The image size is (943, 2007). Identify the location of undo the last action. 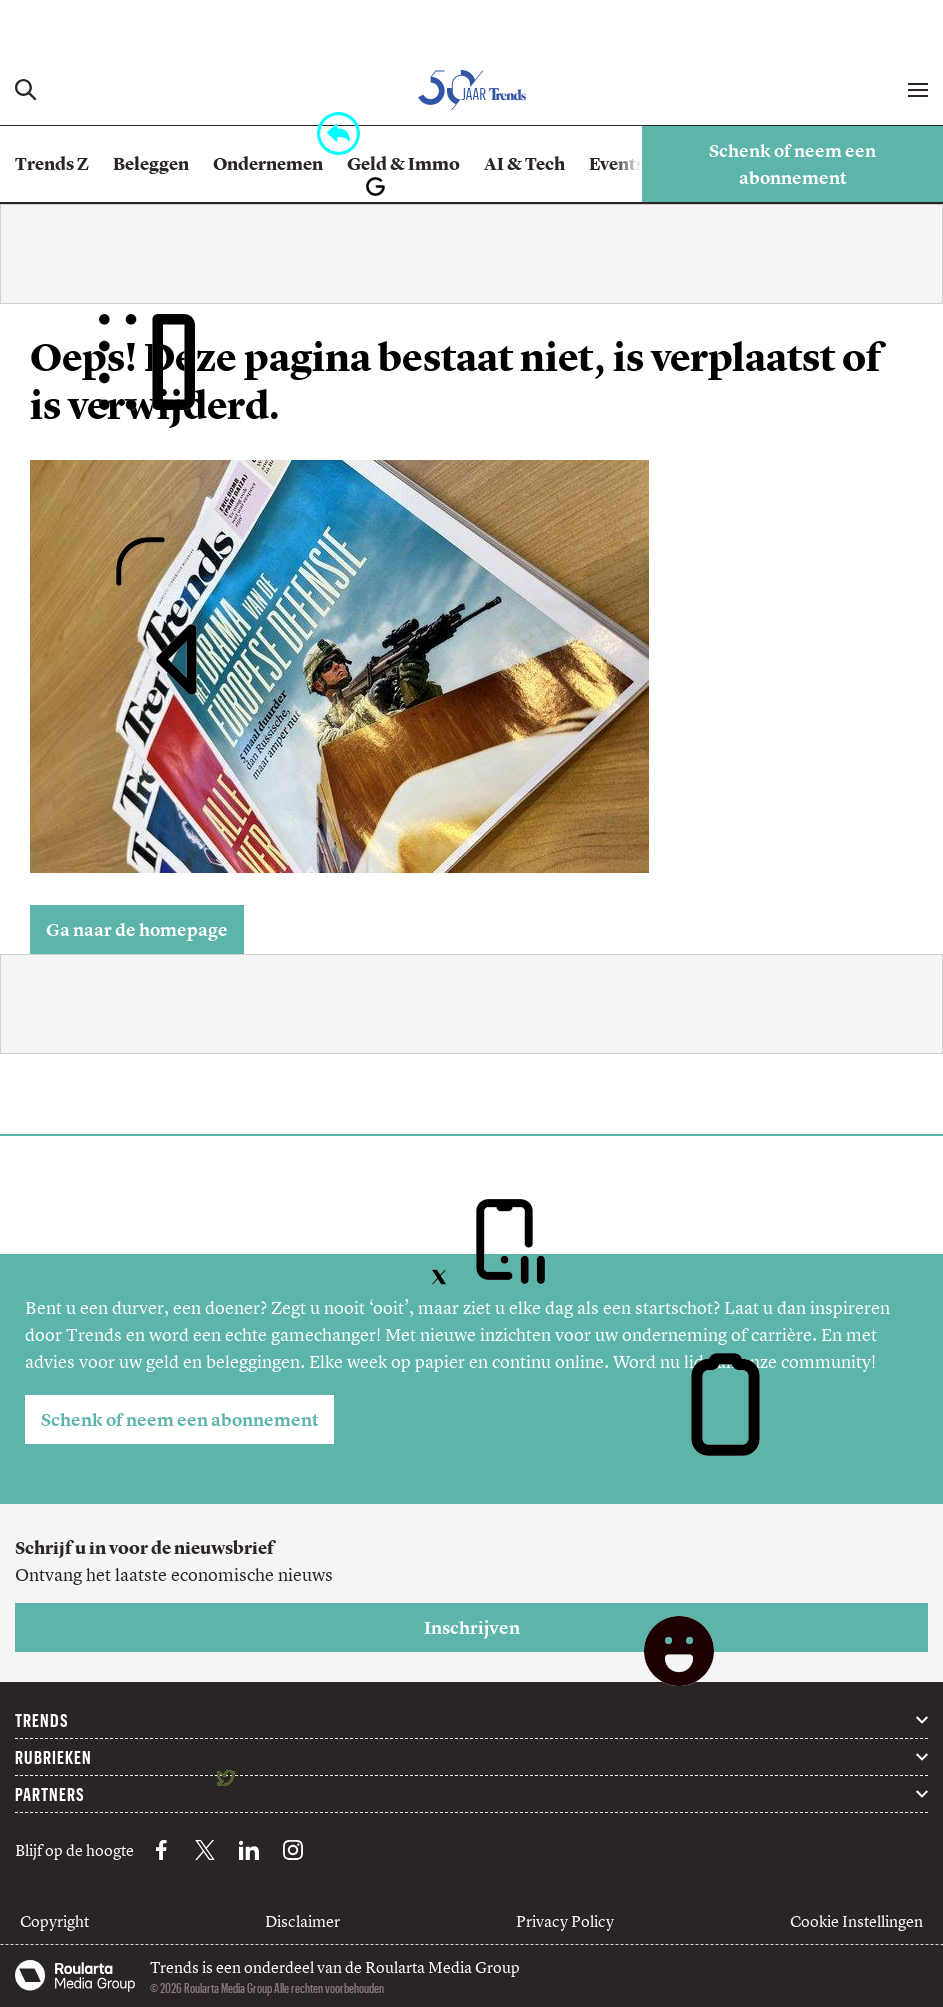
(338, 133).